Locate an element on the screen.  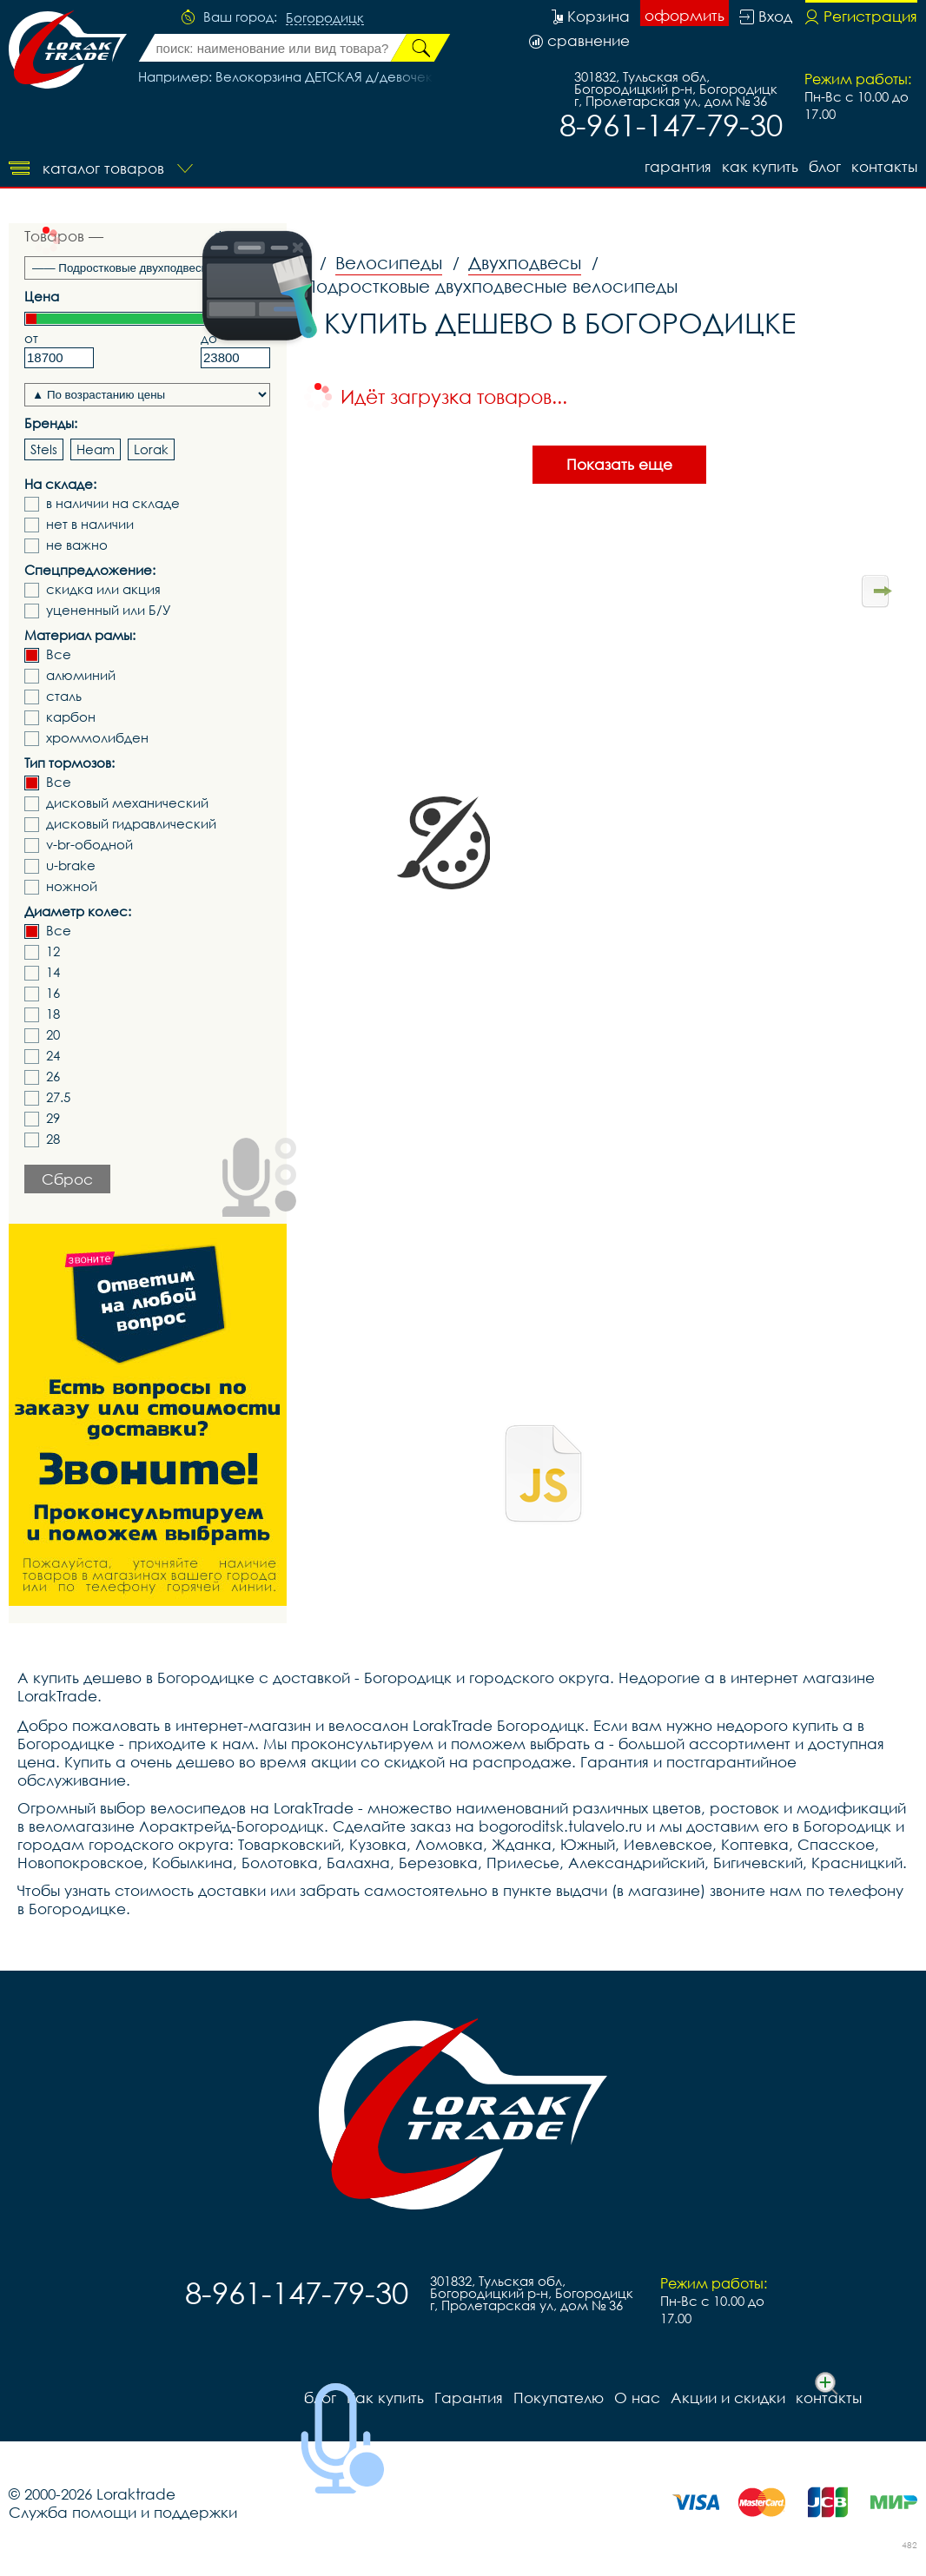
open graphics or drawing applications is located at coordinates (443, 842).